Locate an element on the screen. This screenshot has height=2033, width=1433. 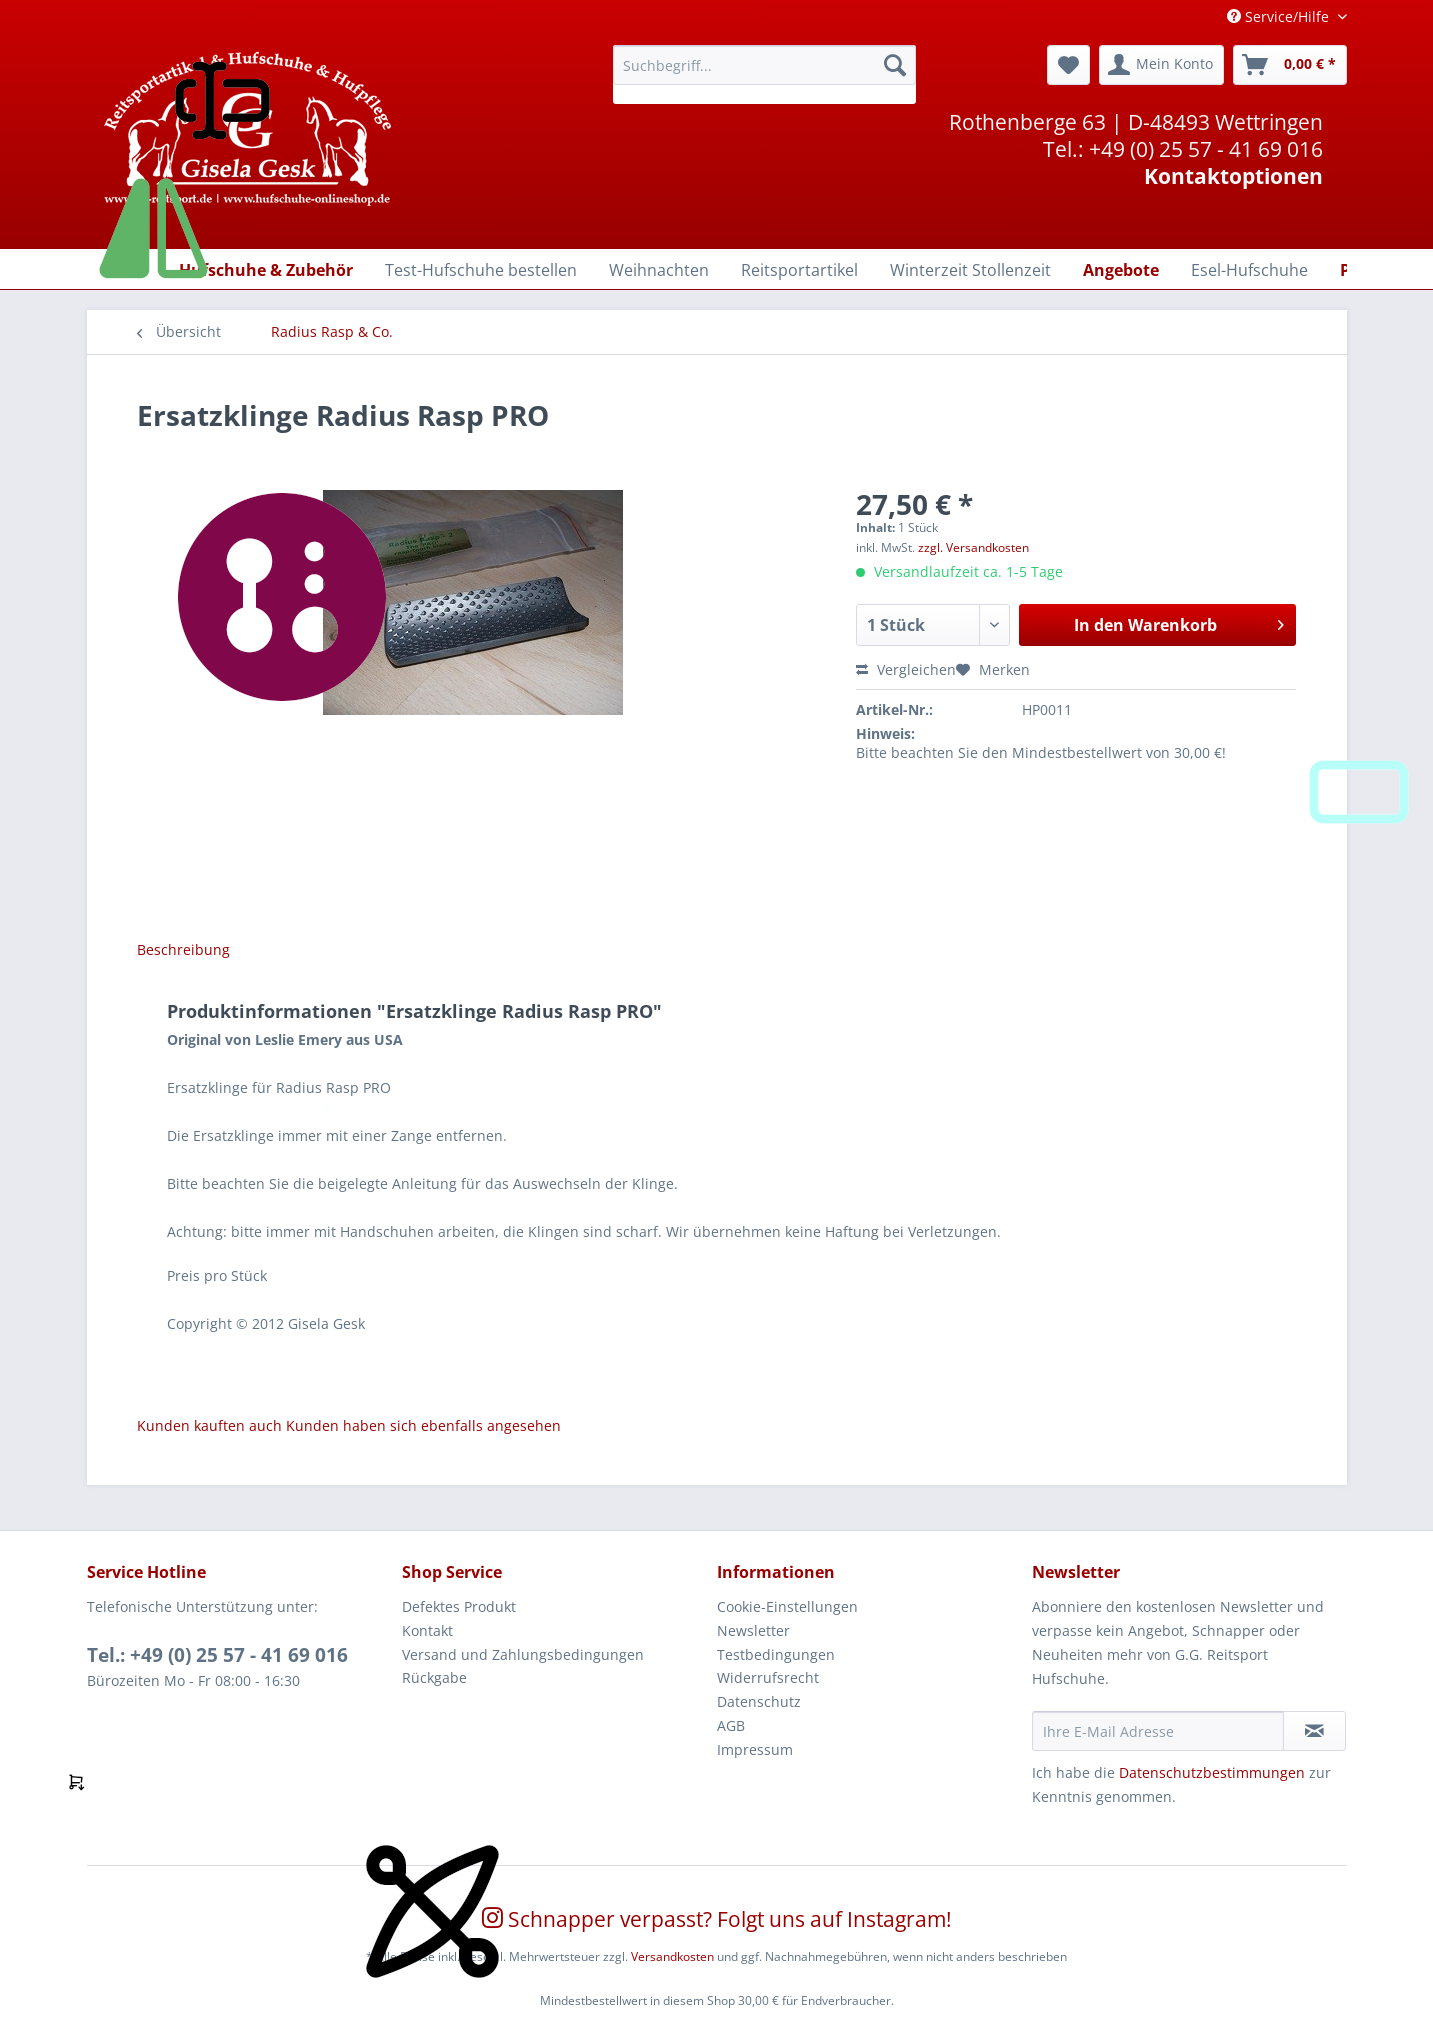
download or export shopping cart contents is located at coordinates (76, 1782).